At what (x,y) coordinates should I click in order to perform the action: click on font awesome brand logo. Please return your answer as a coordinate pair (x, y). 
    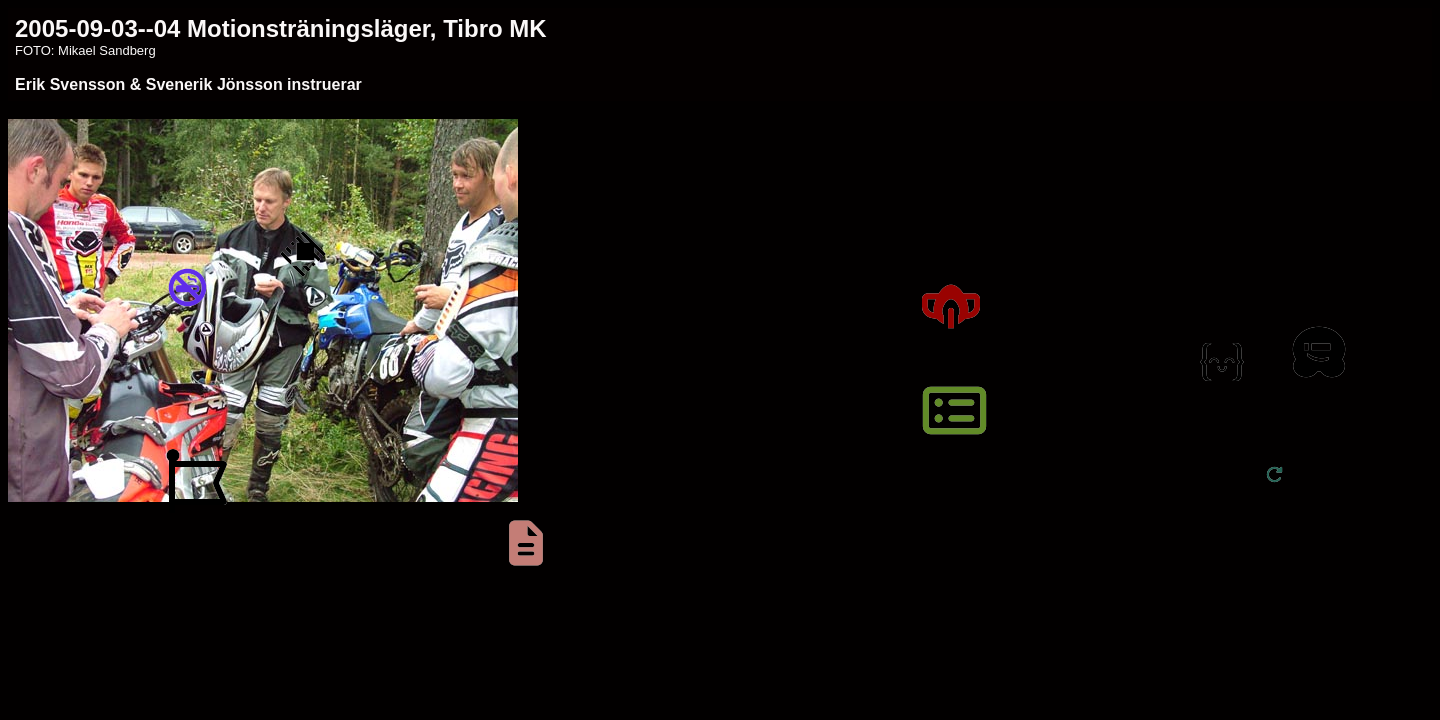
    Looking at the image, I should click on (197, 481).